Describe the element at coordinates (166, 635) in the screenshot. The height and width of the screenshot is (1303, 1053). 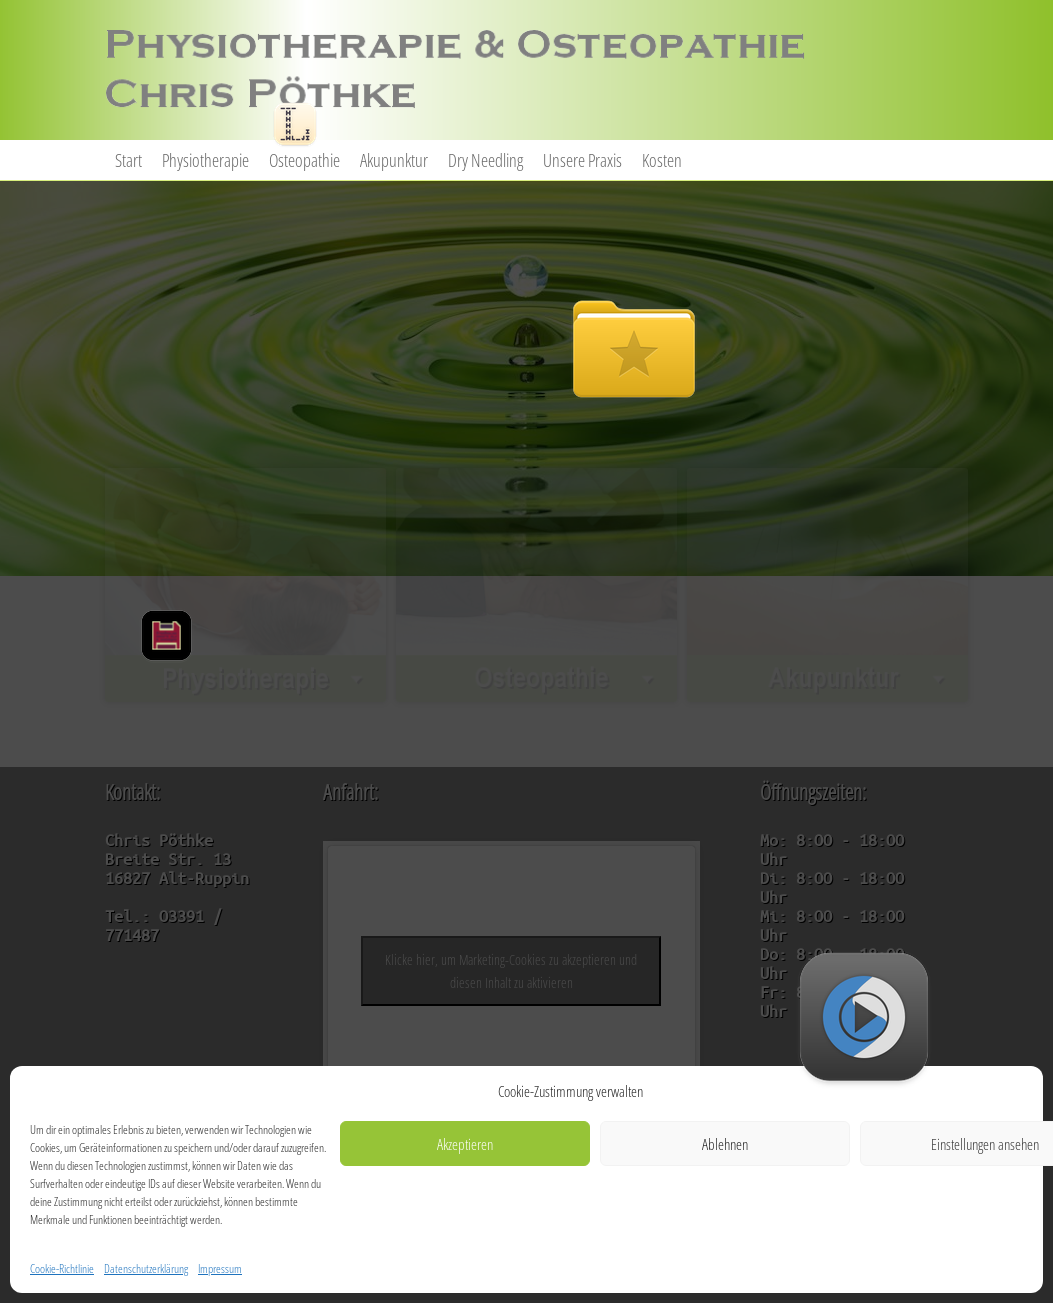
I see `launch inscryption game` at that location.